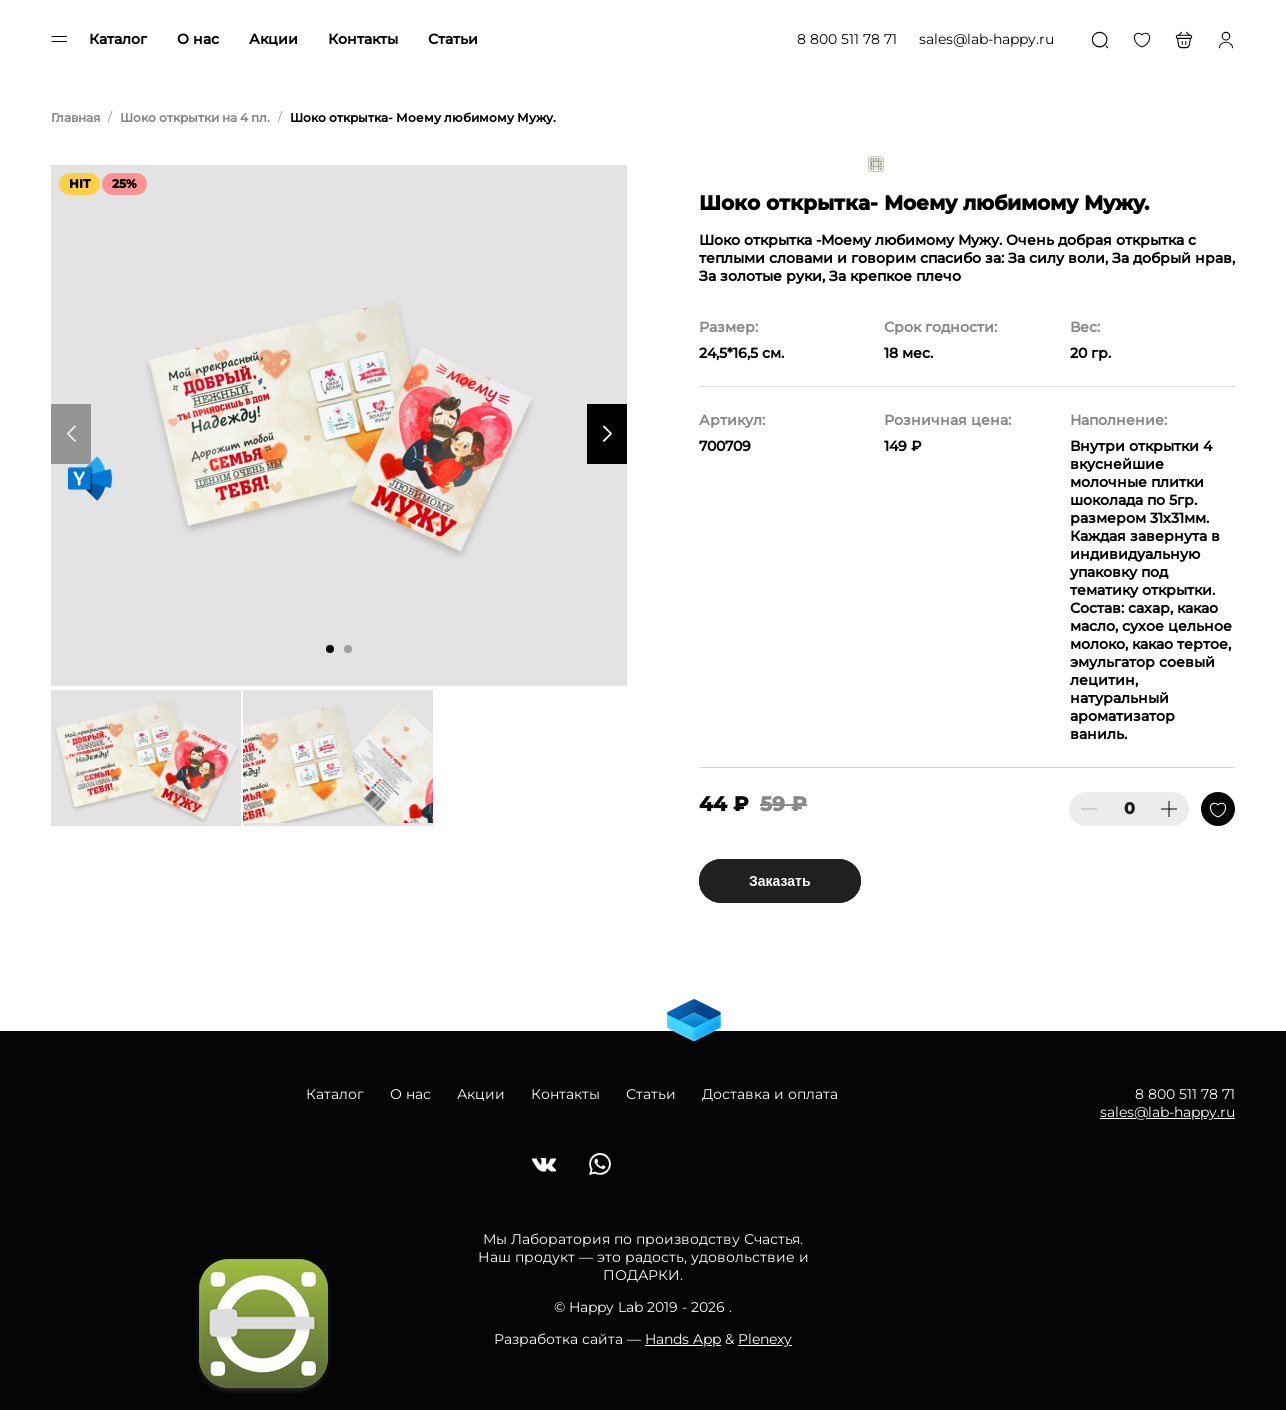 The width and height of the screenshot is (1286, 1410). Describe the element at coordinates (90, 478) in the screenshot. I see `open yammer enterprise social network` at that location.